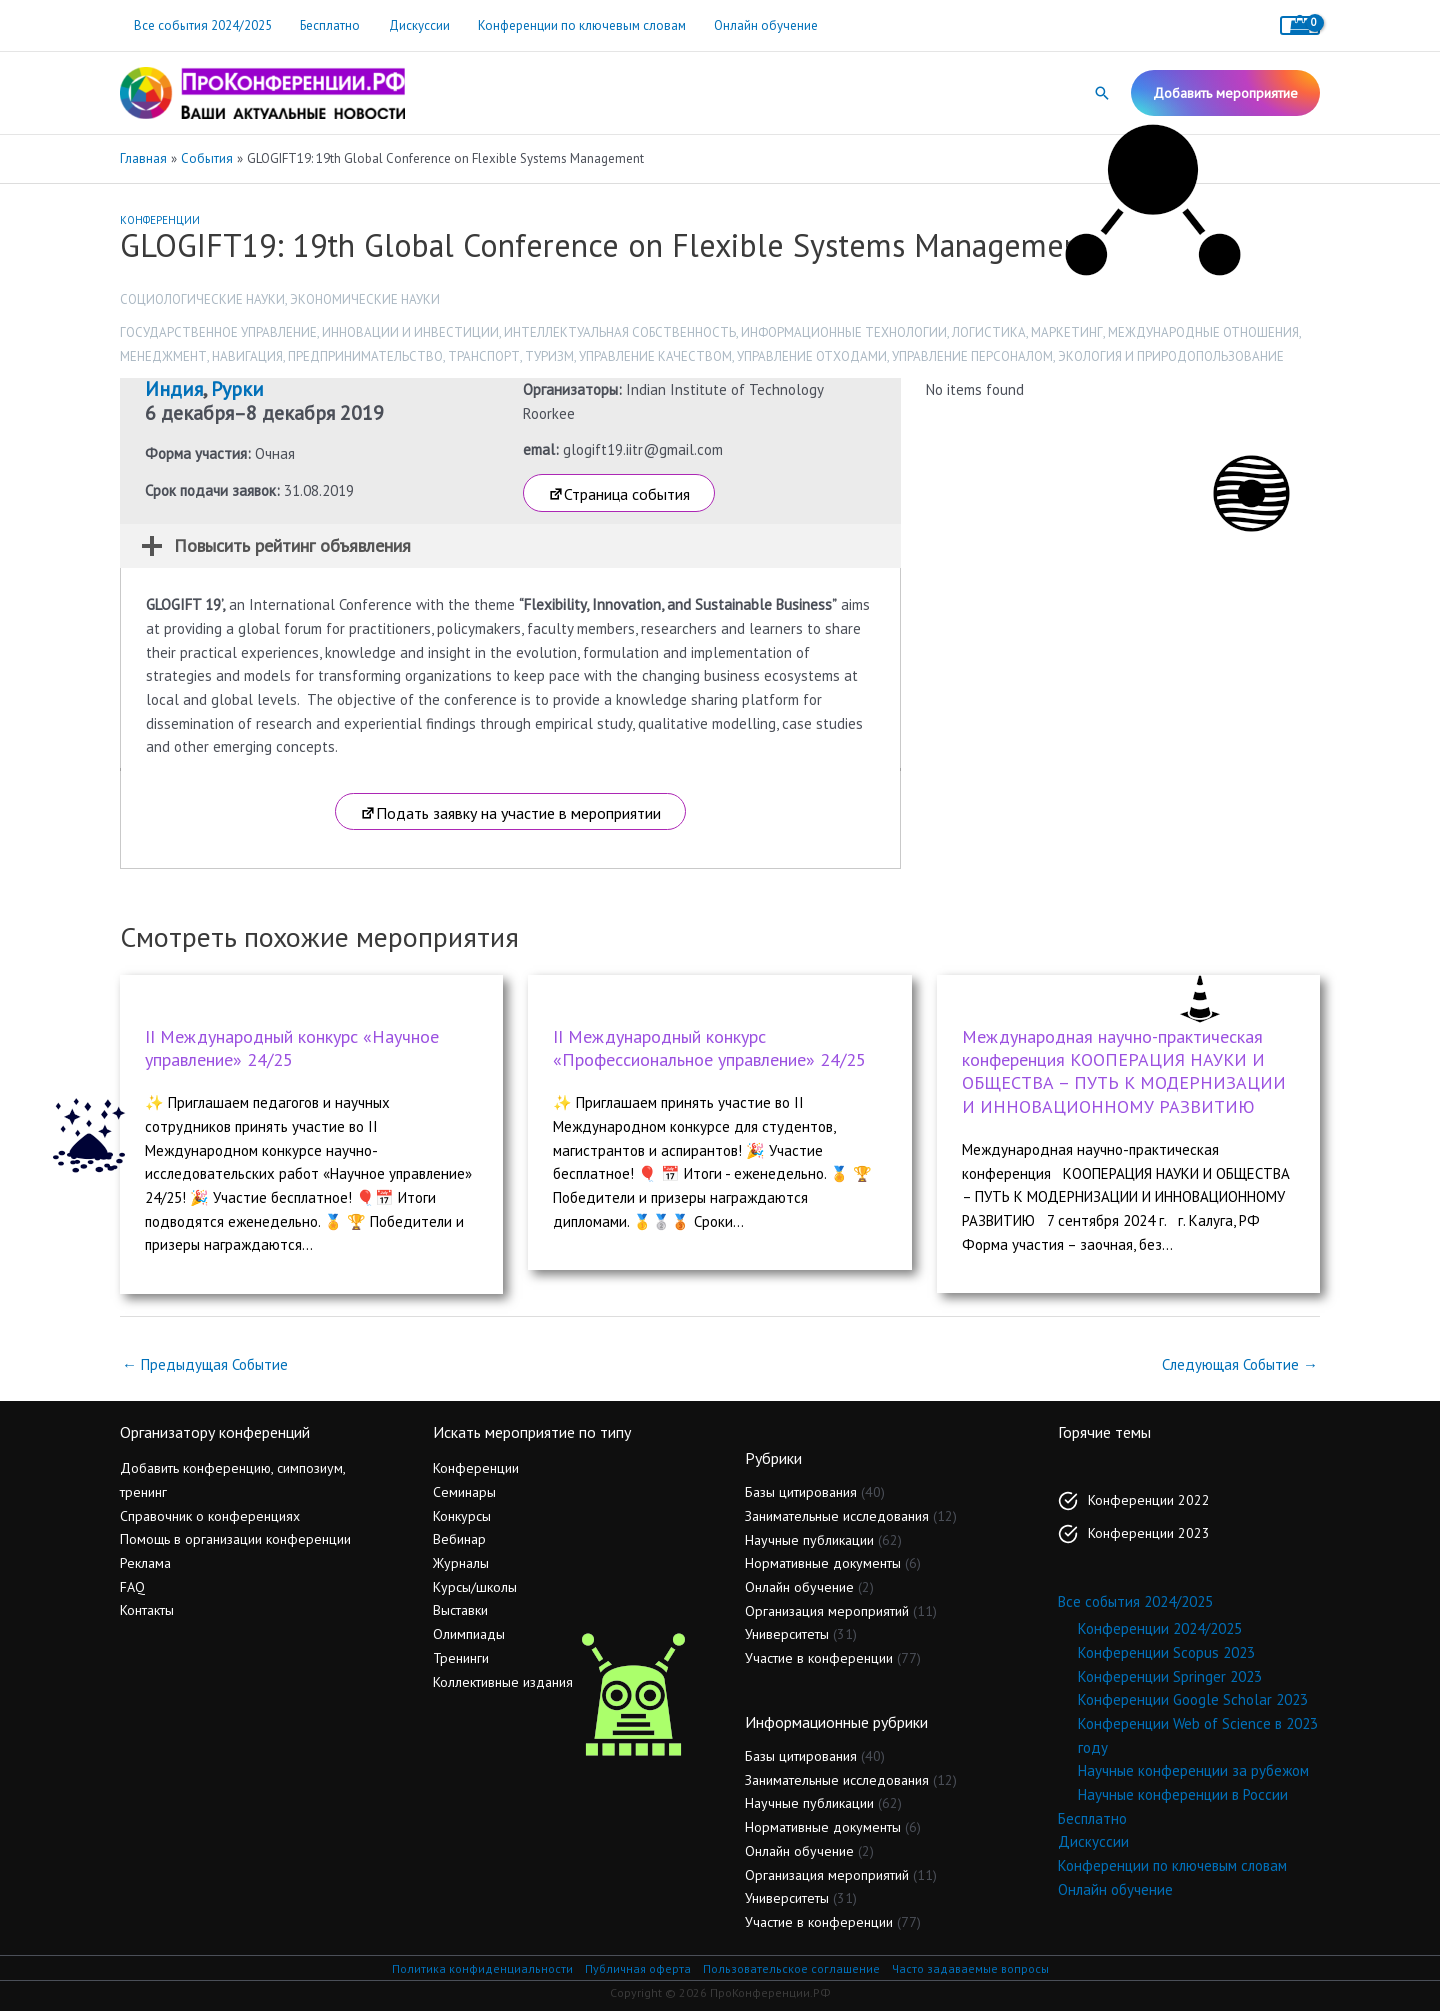 Image resolution: width=1440 pixels, height=2011 pixels. What do you see at coordinates (1200, 999) in the screenshot?
I see `indicates an area under construction or maintenance` at bounding box center [1200, 999].